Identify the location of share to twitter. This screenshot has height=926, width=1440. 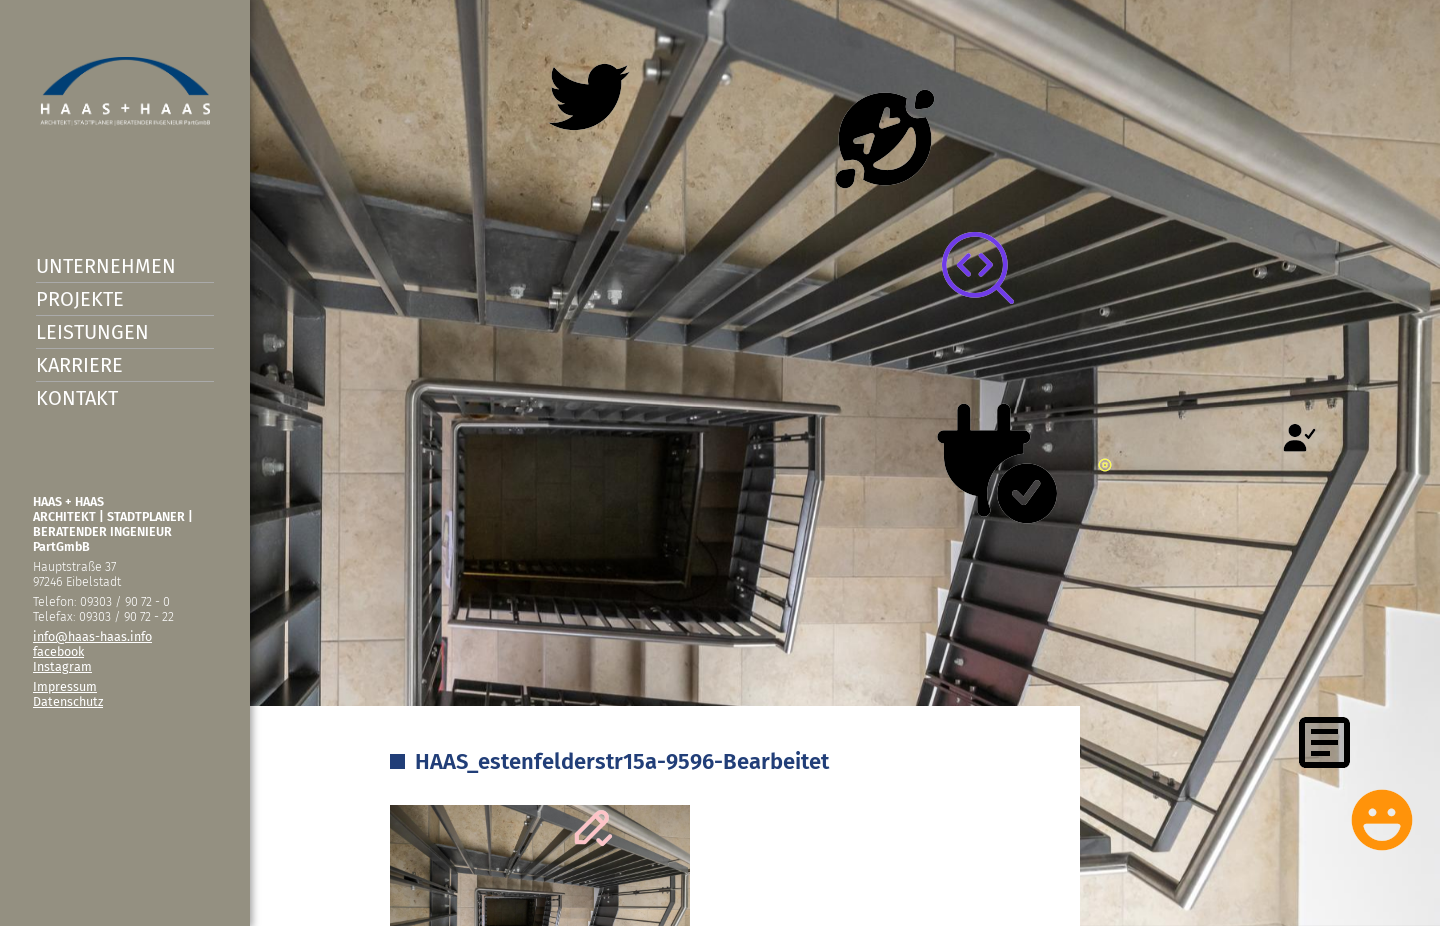
(589, 97).